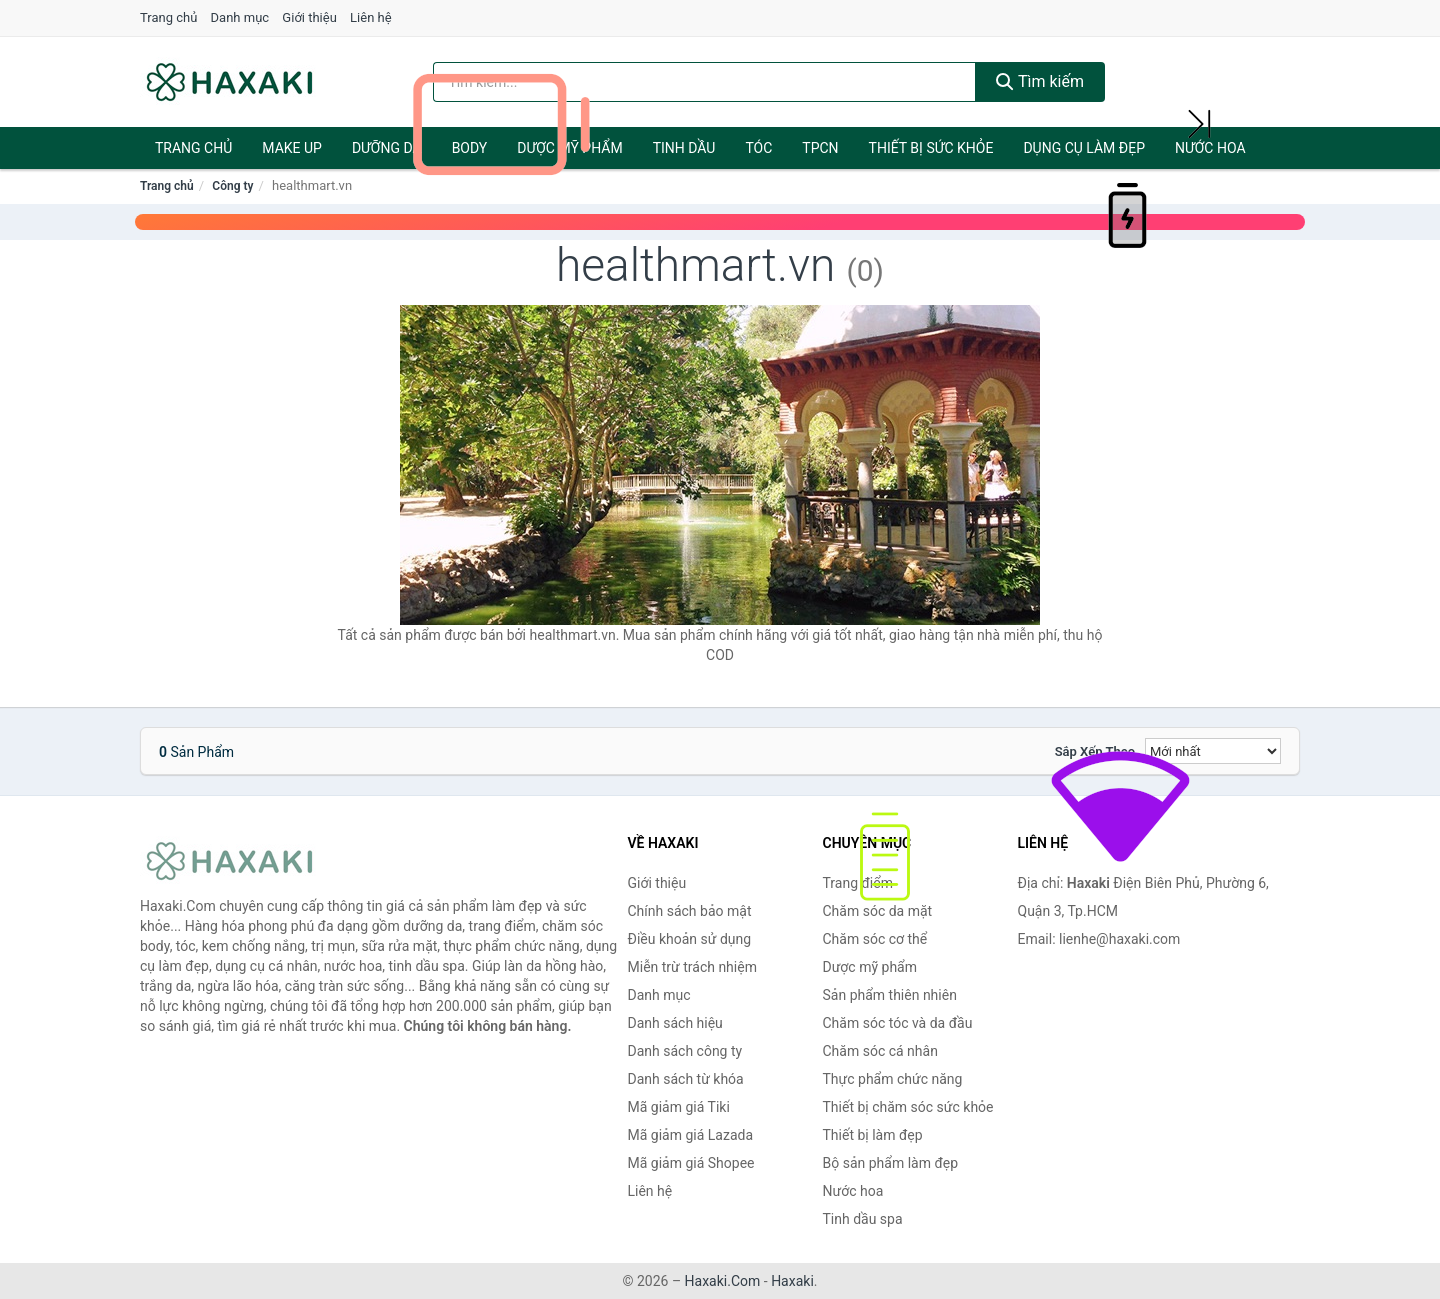 The width and height of the screenshot is (1440, 1299). Describe the element at coordinates (1127, 216) in the screenshot. I see `indicates device is currently charging` at that location.